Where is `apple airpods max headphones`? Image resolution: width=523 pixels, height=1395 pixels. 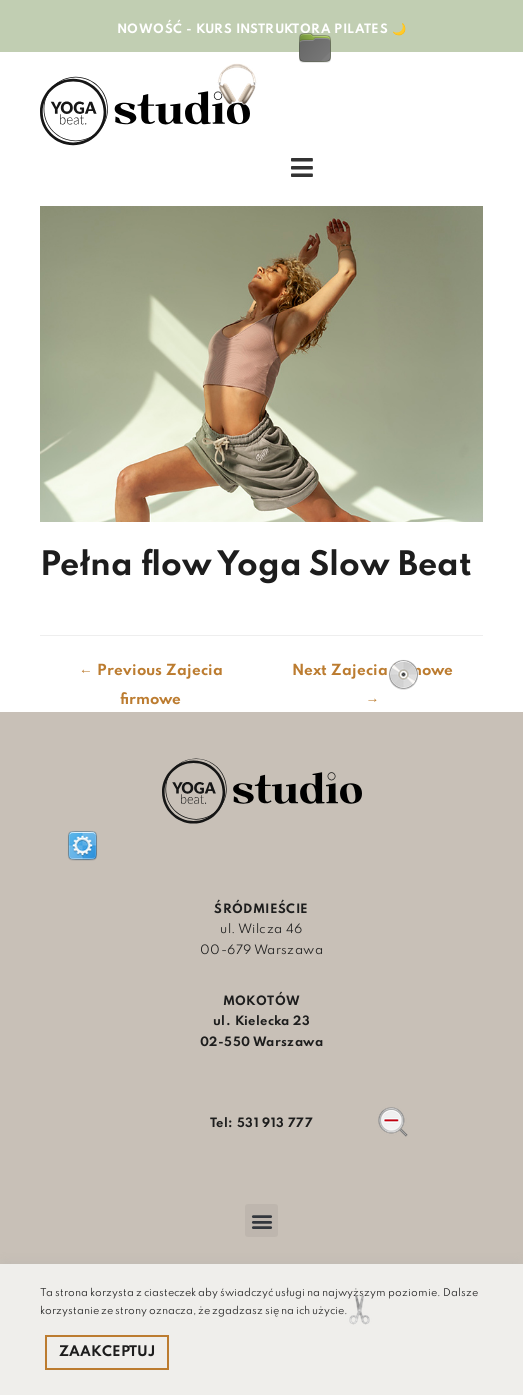
apple airpods max headphones is located at coordinates (237, 84).